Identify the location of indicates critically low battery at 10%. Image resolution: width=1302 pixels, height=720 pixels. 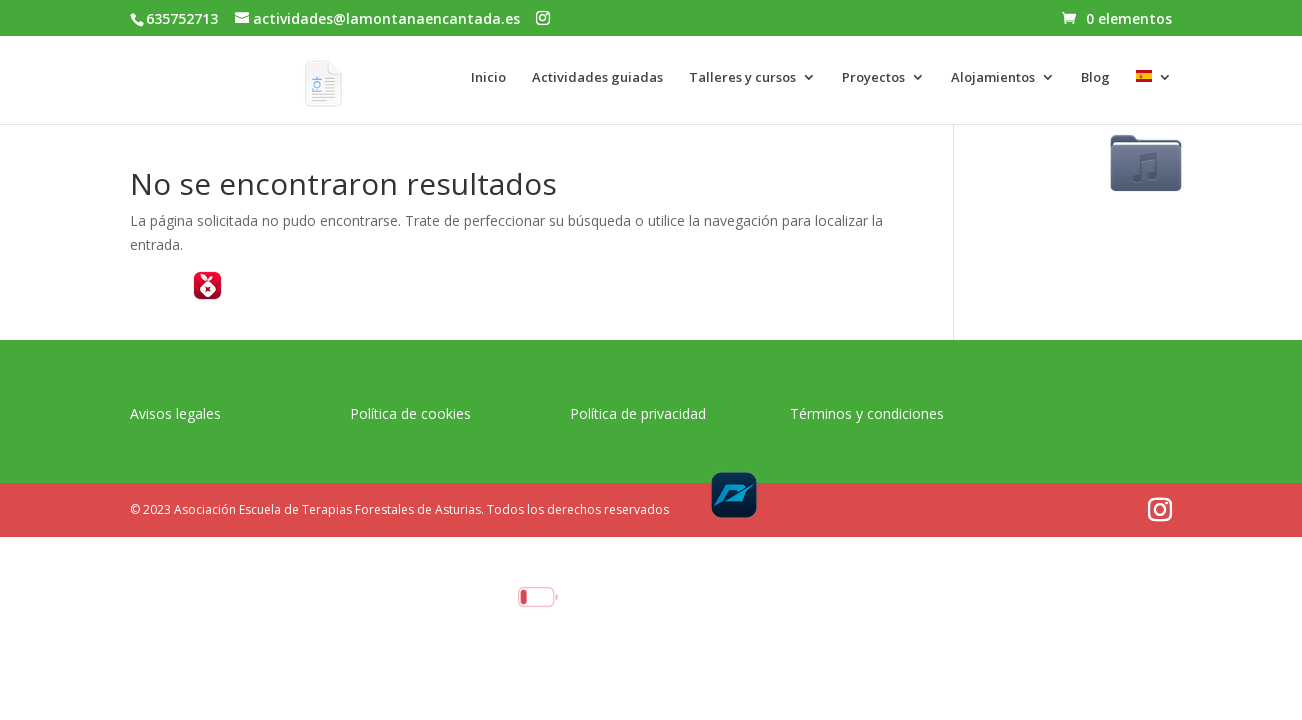
(538, 597).